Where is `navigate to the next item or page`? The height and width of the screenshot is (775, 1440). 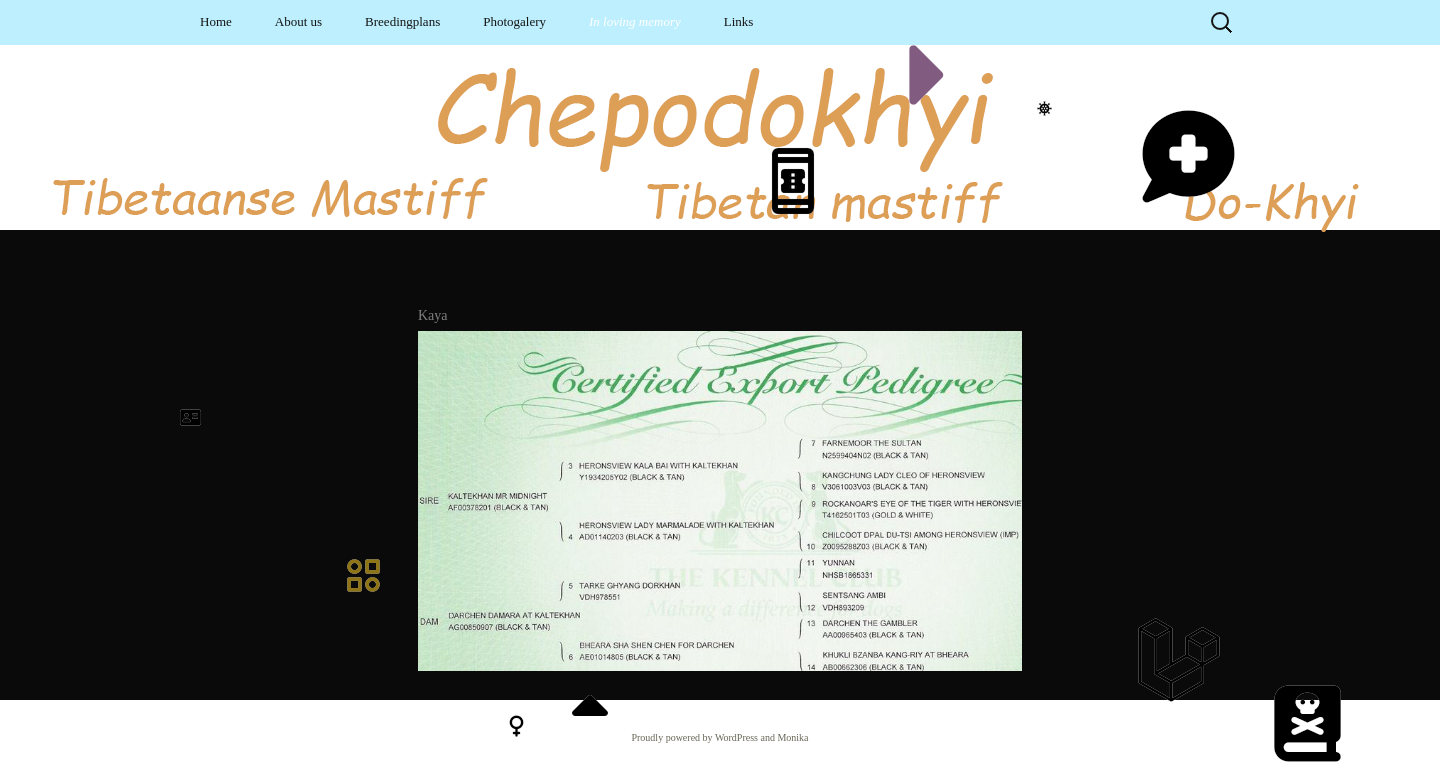
navigate to the next item or page is located at coordinates (922, 75).